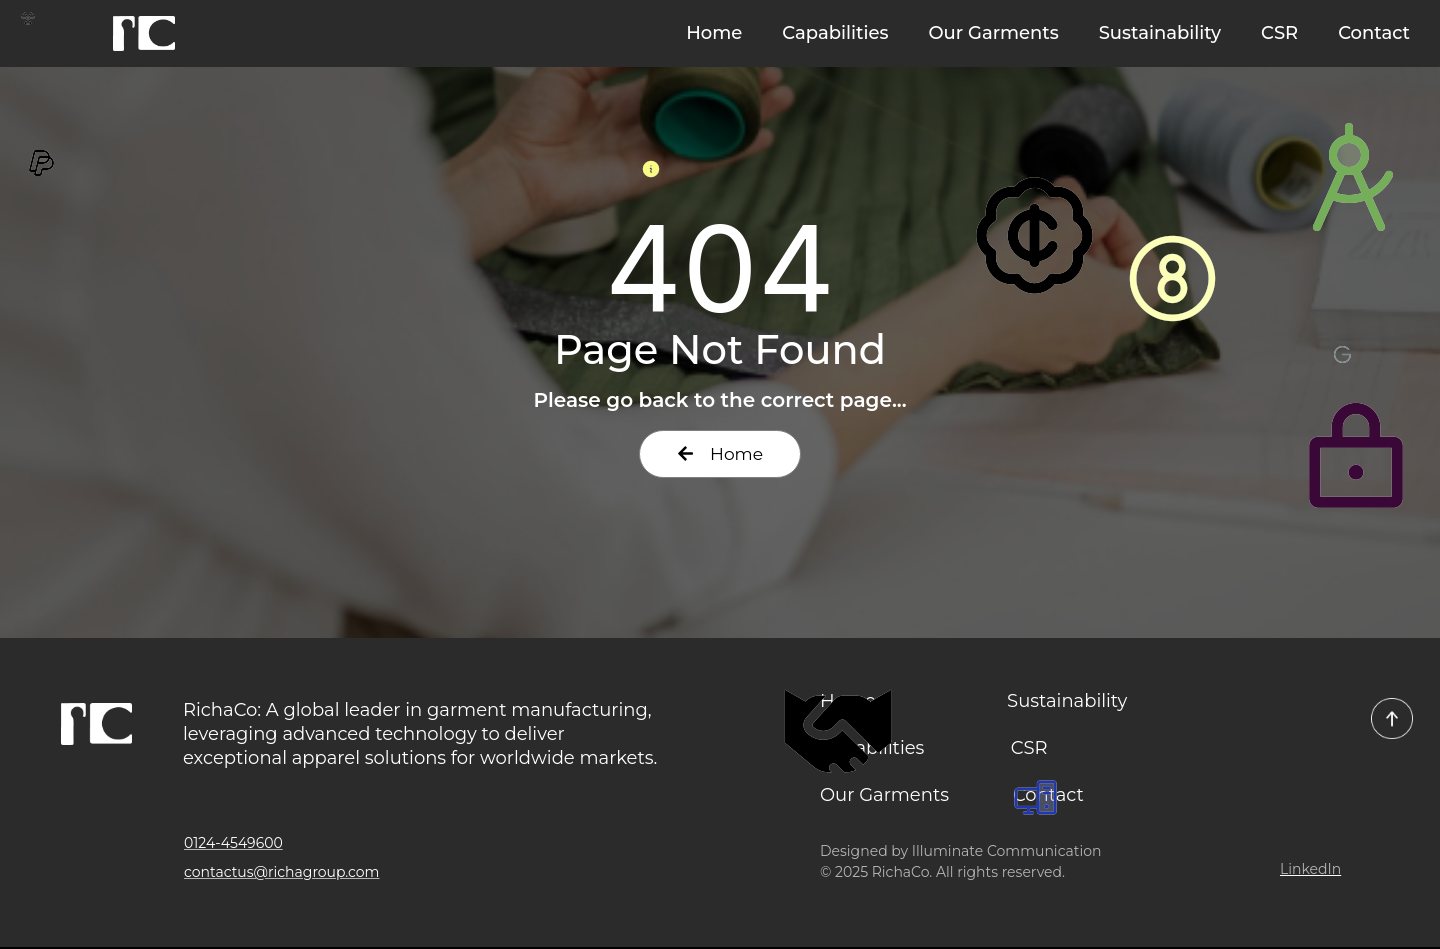  I want to click on sign in with Google, so click(1342, 354).